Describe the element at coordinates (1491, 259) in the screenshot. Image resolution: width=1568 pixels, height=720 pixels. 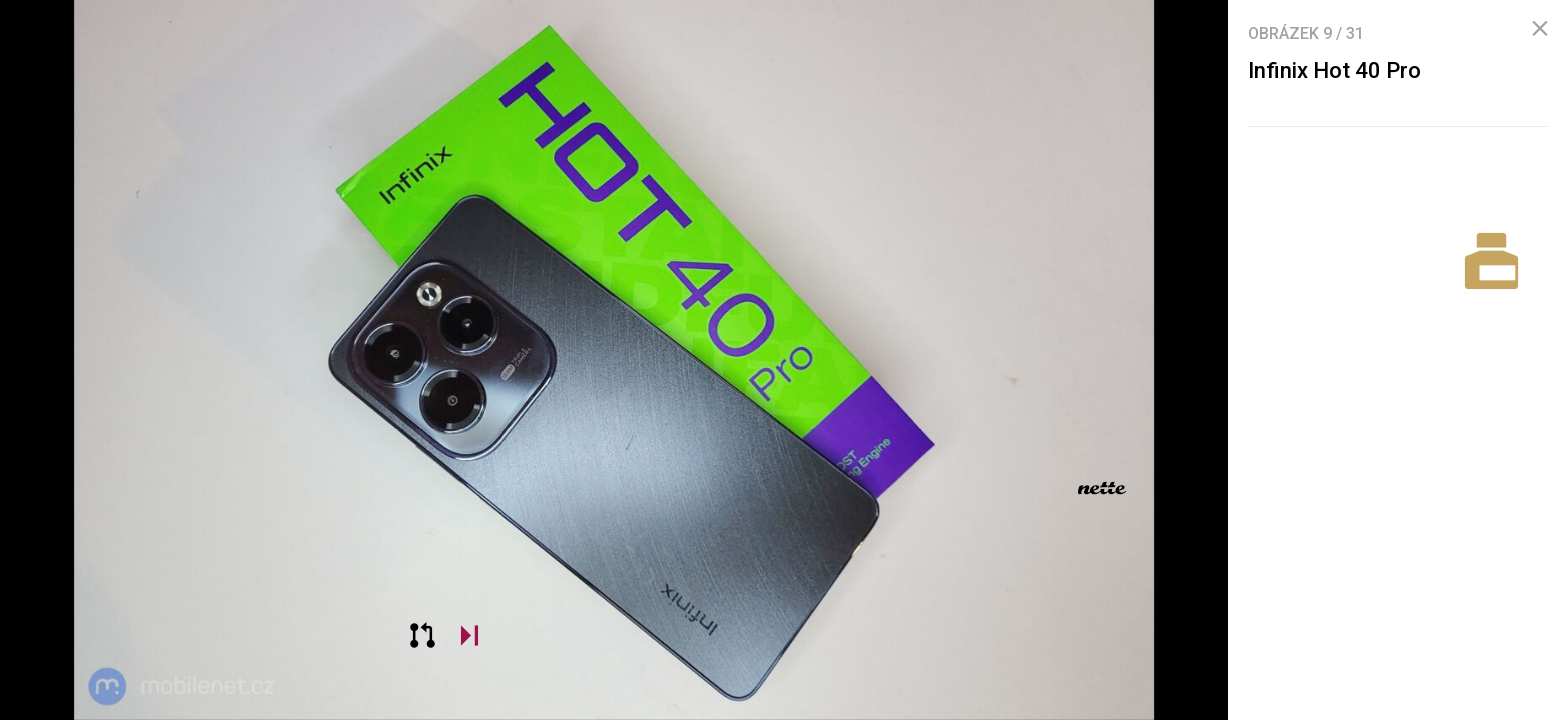
I see `access drawing or illustration tools` at that location.